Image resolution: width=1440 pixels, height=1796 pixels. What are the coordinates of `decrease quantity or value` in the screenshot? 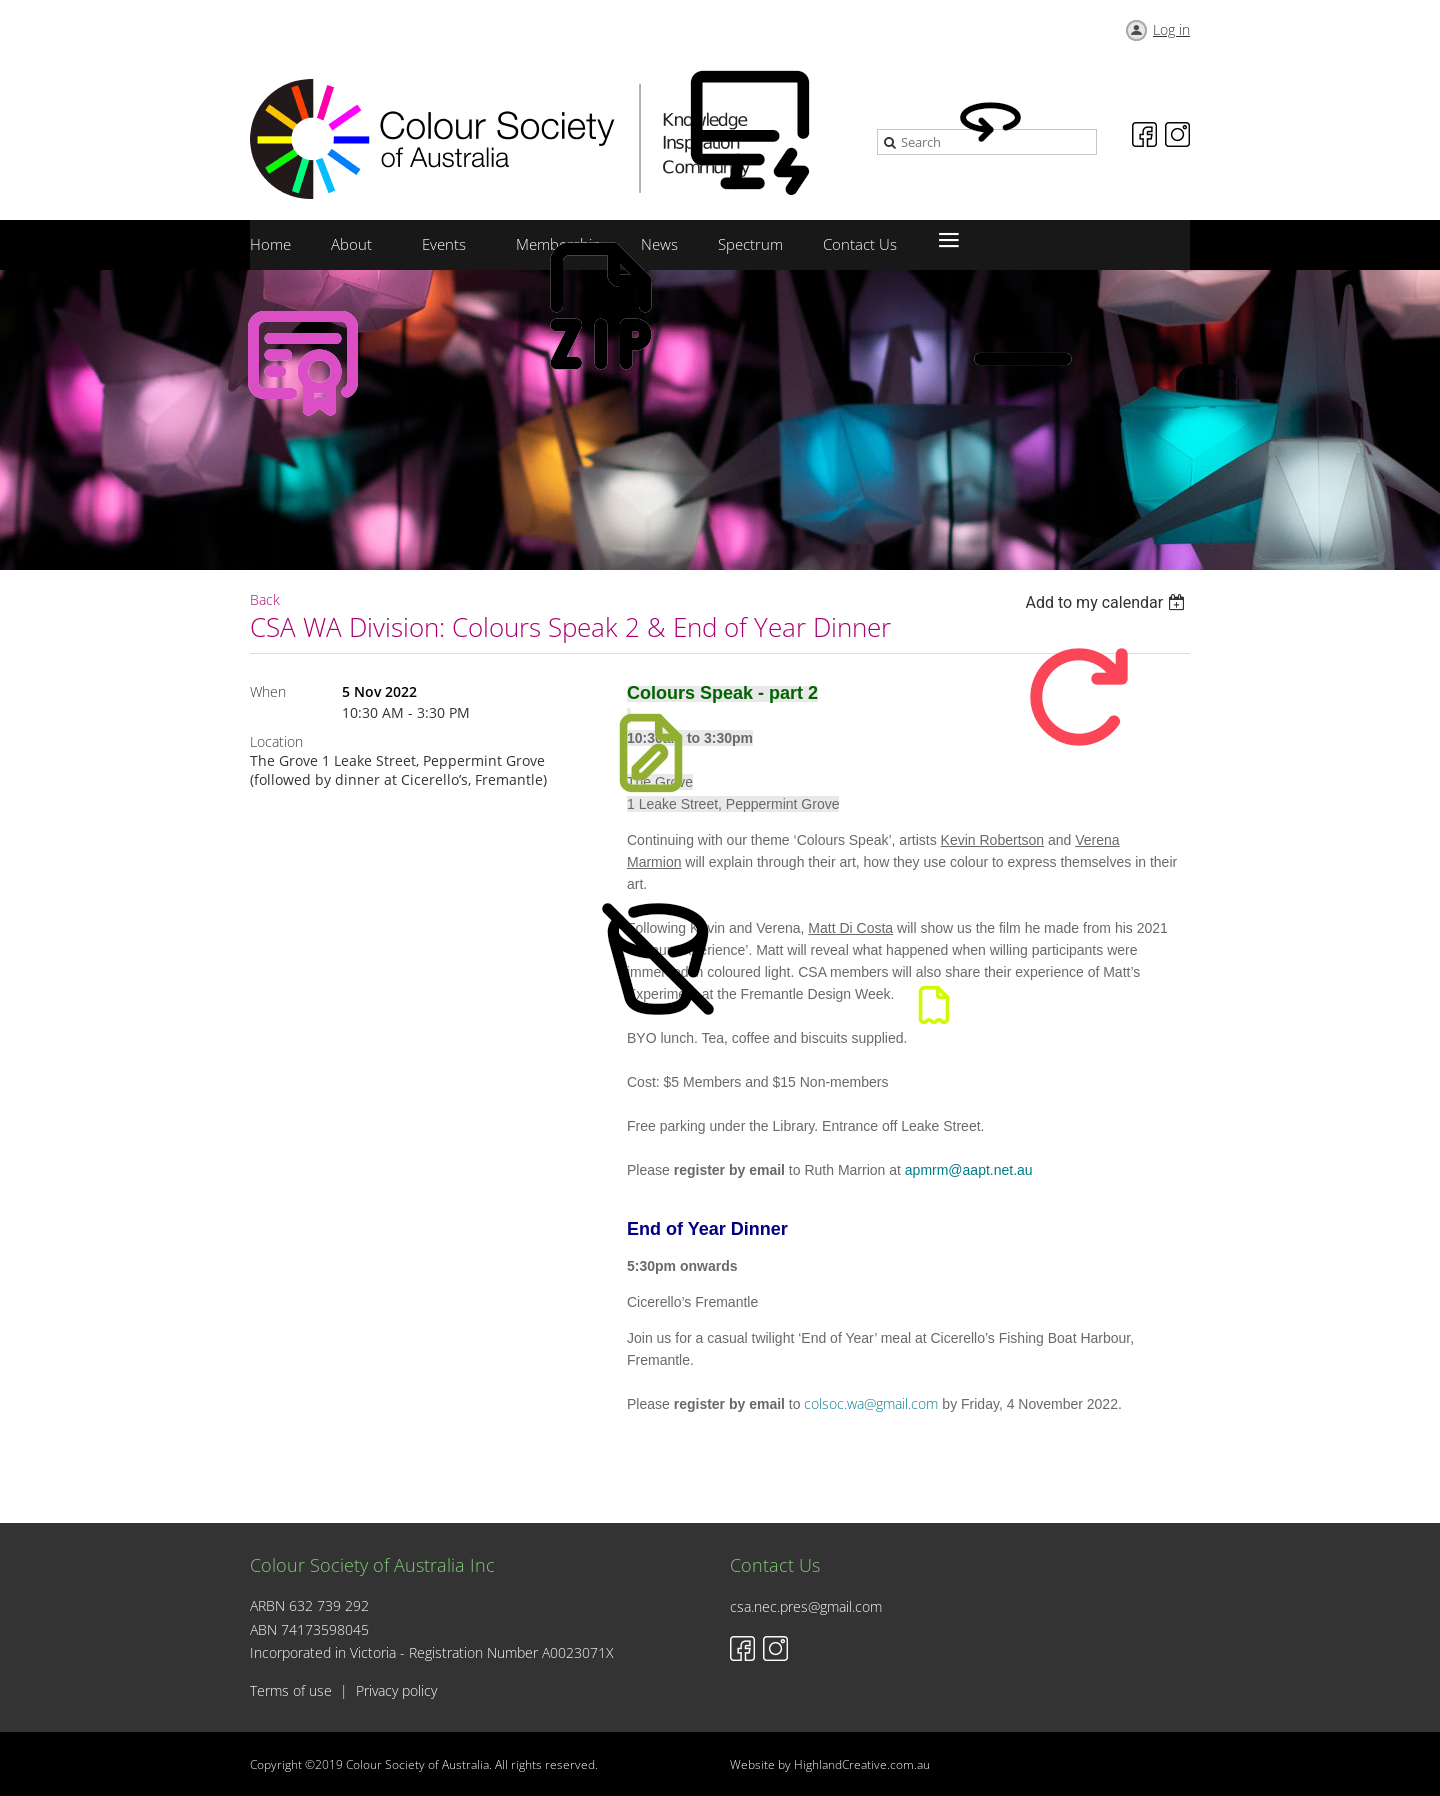 It's located at (1023, 359).